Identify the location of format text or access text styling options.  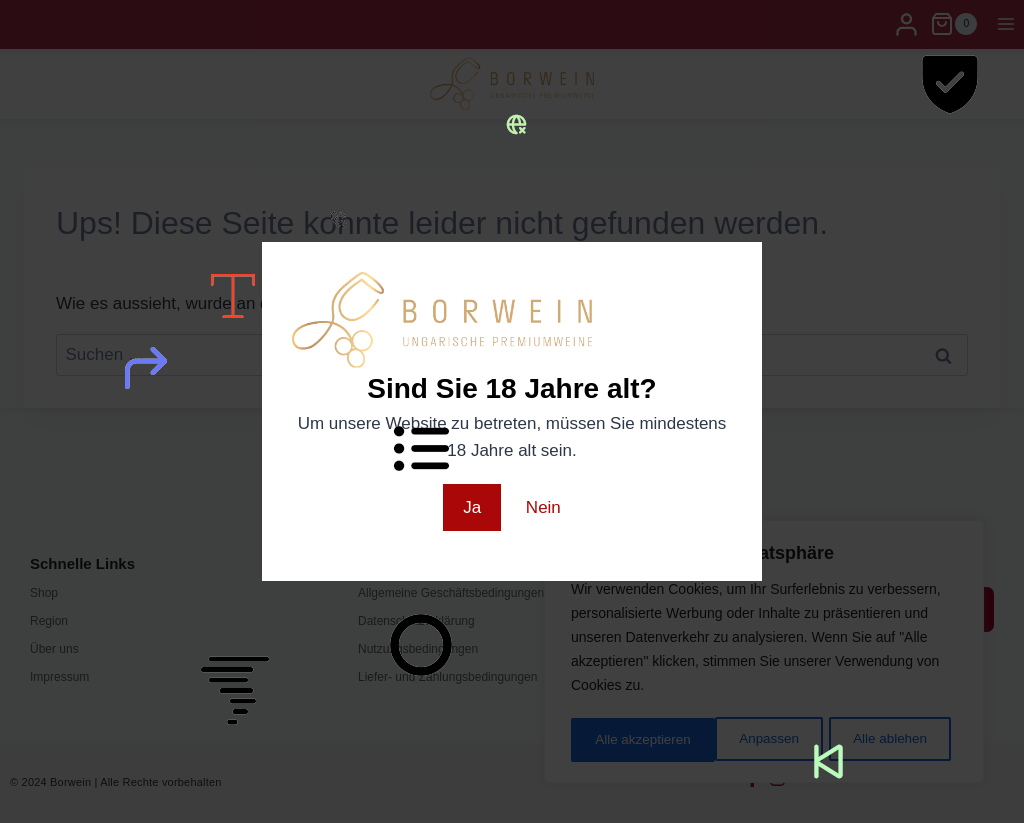
(233, 296).